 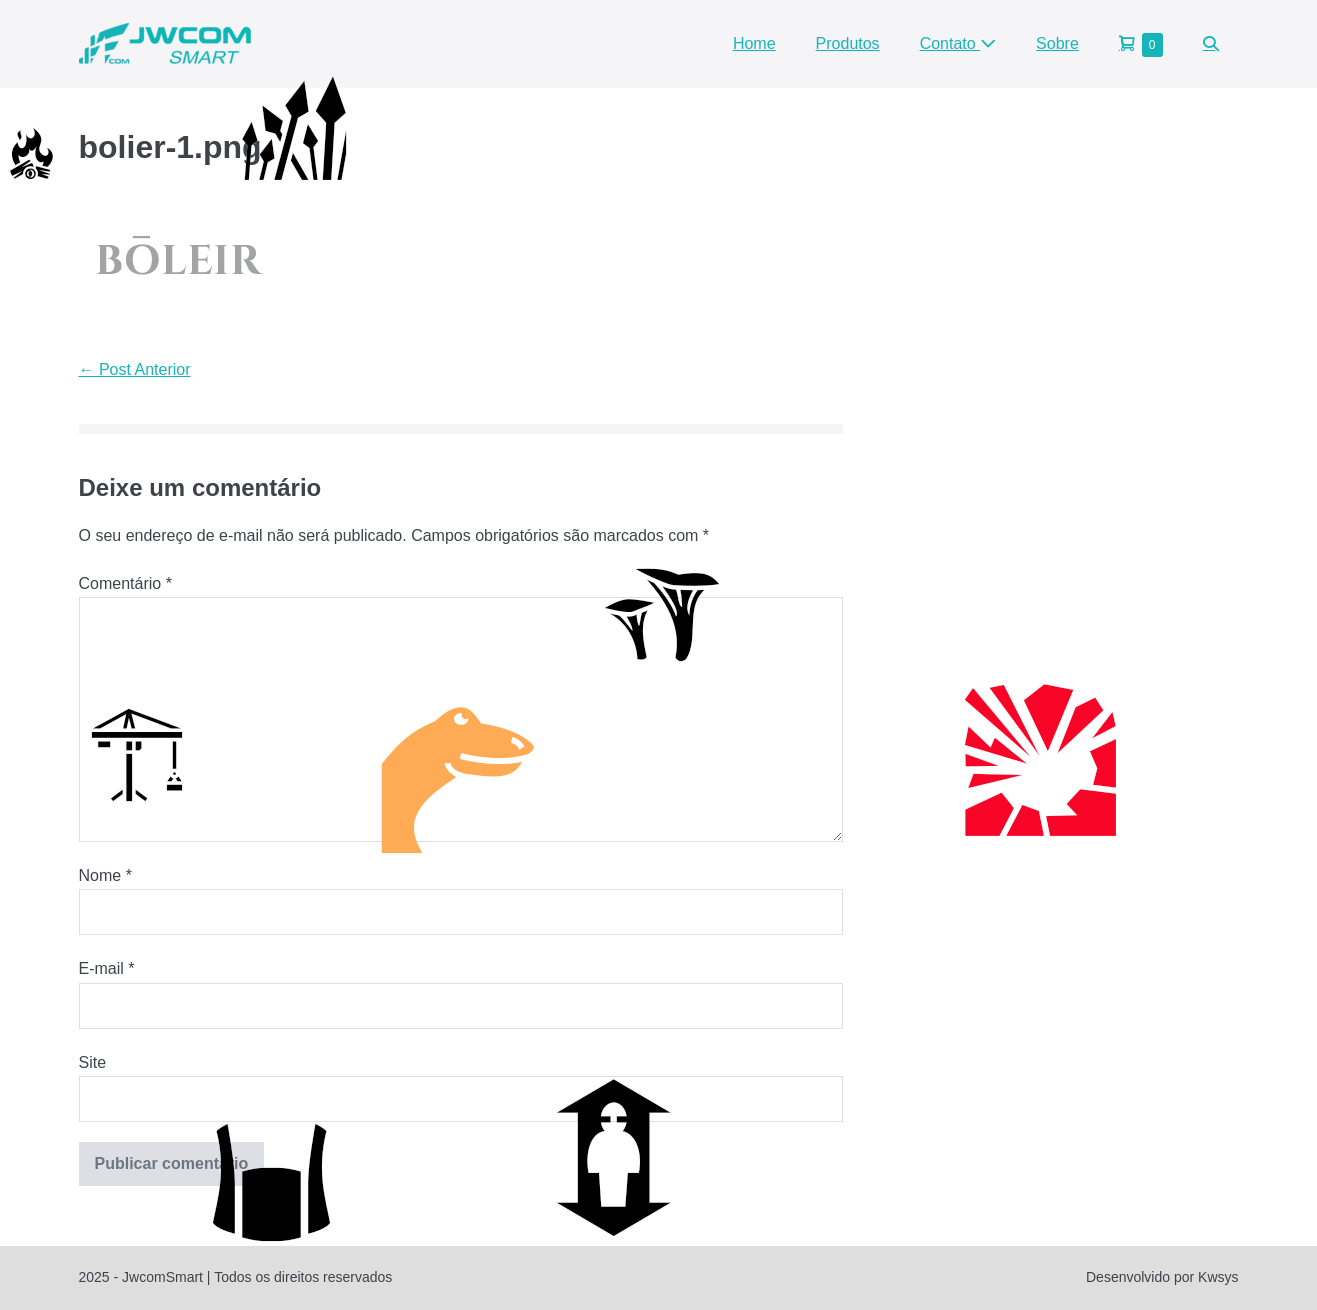 What do you see at coordinates (1040, 760) in the screenshot?
I see `indicates a powerful attack or ground-smashing ability` at bounding box center [1040, 760].